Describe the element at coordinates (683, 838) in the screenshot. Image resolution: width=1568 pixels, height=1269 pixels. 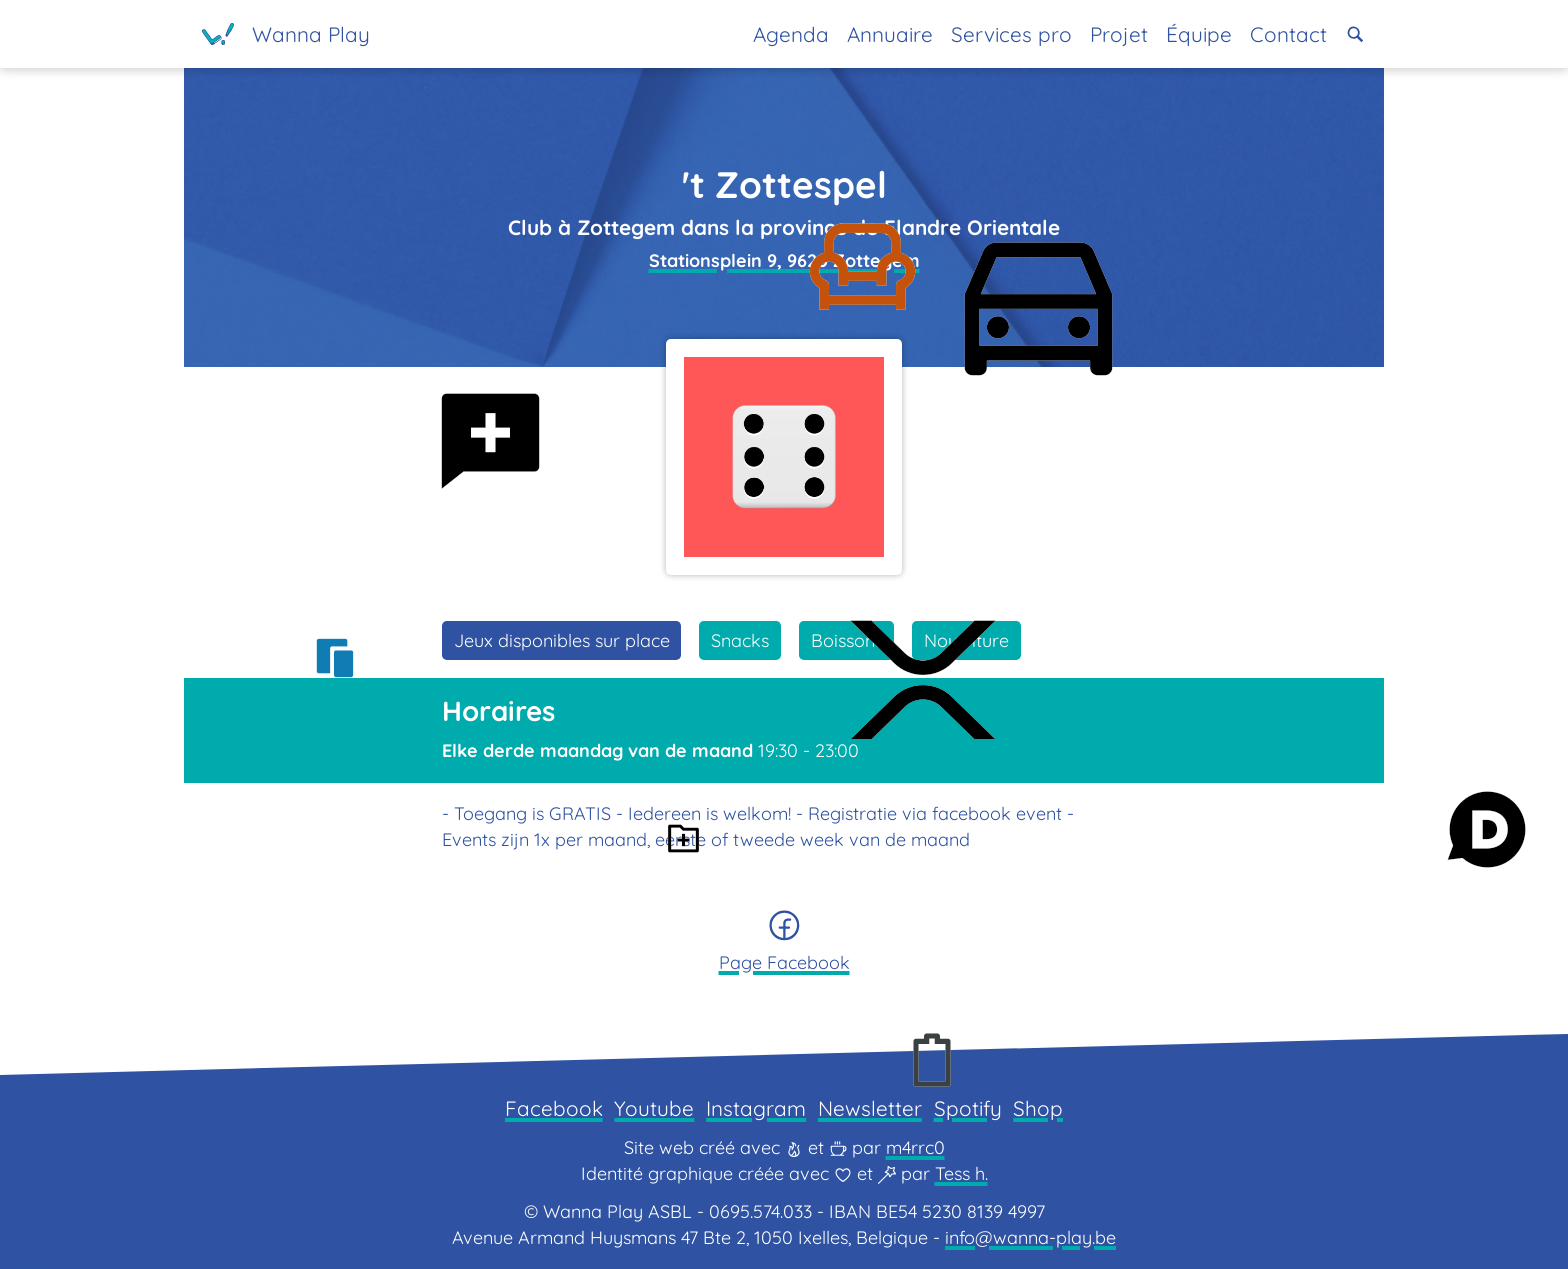
I see `create a new folder` at that location.